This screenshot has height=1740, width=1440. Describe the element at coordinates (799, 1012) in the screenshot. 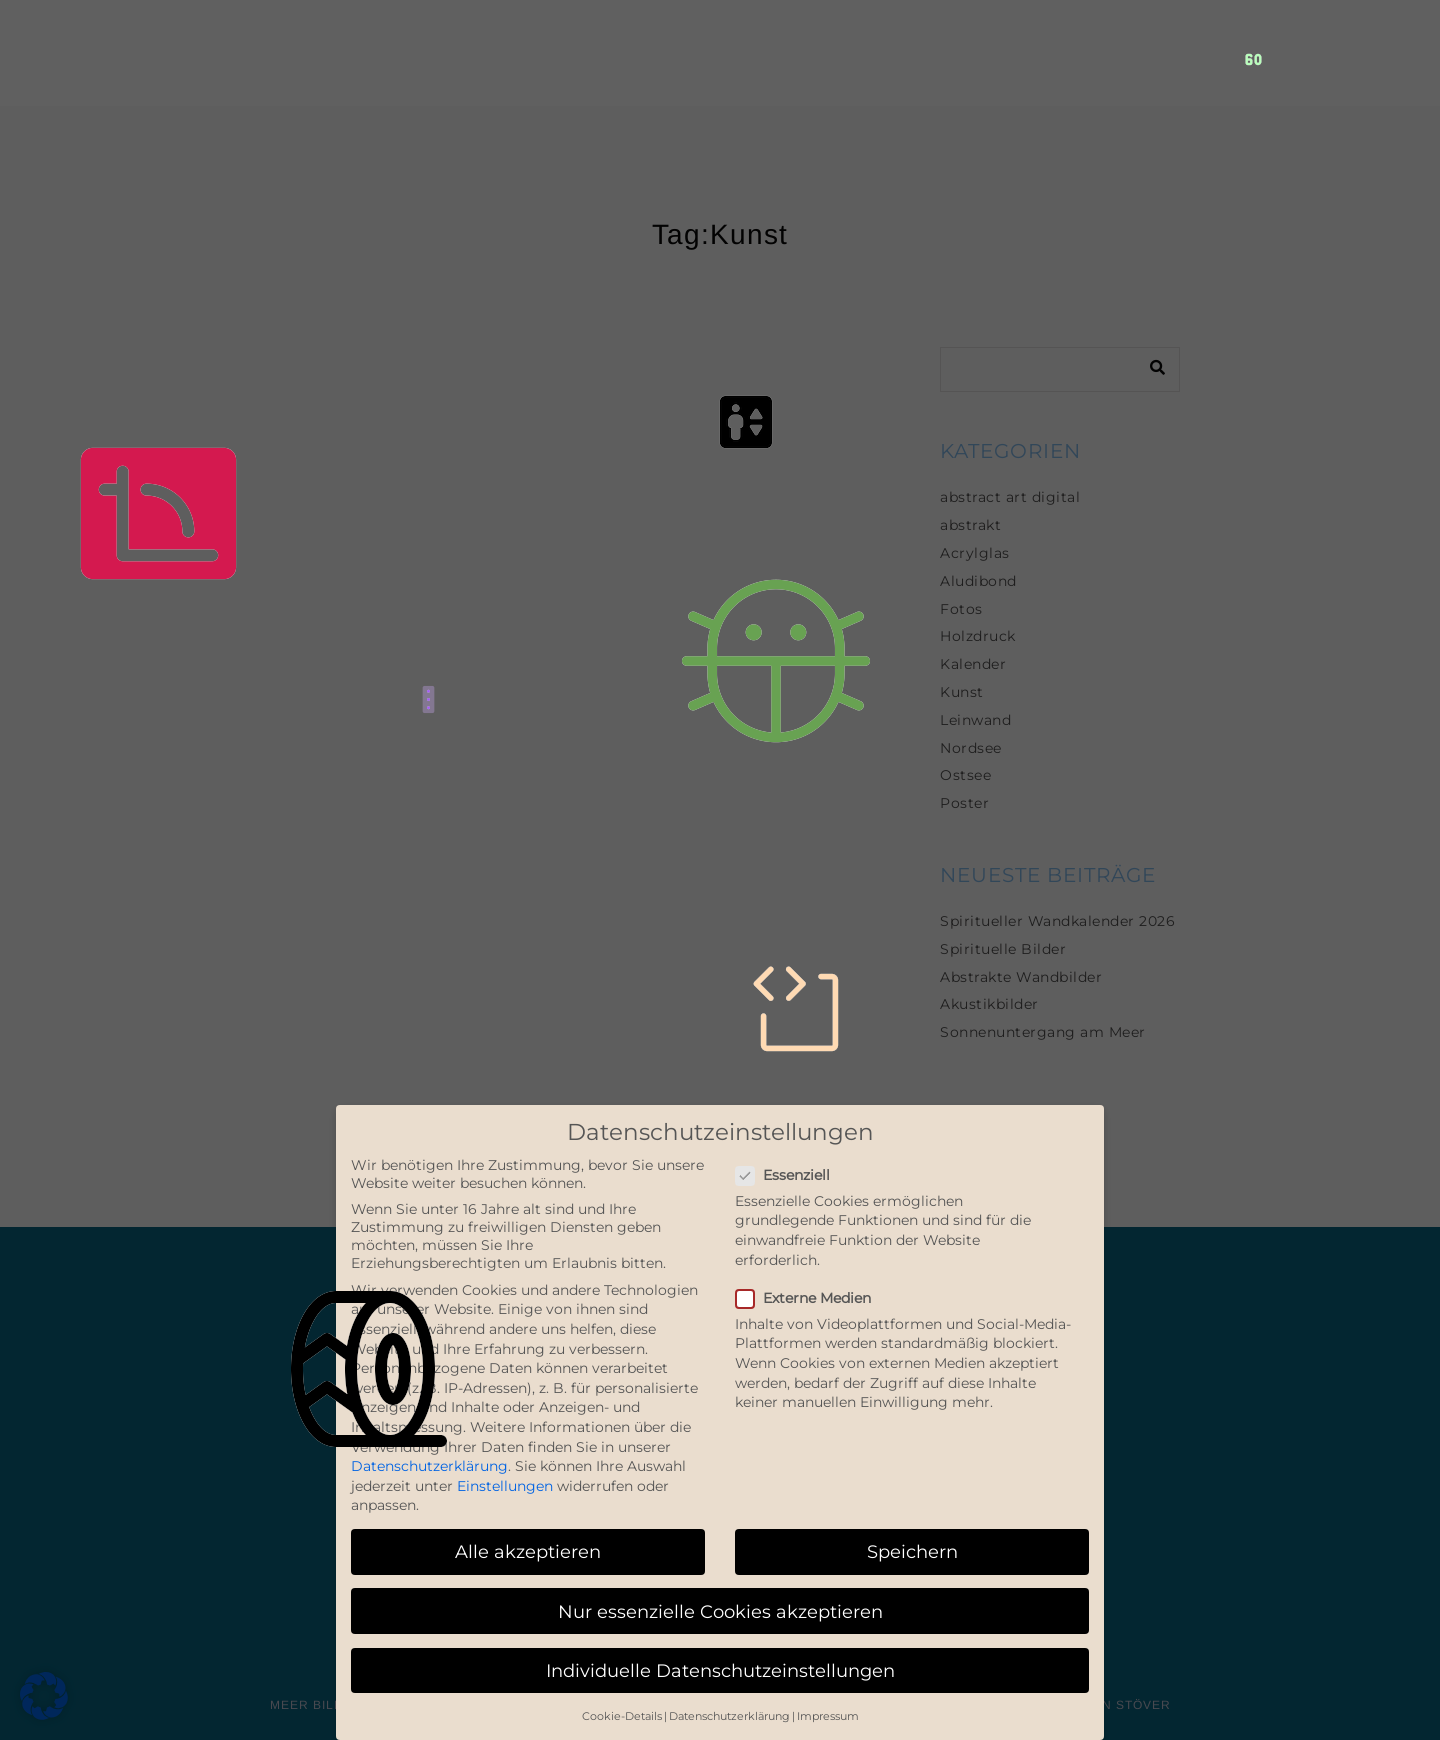

I see `insert a code block` at that location.